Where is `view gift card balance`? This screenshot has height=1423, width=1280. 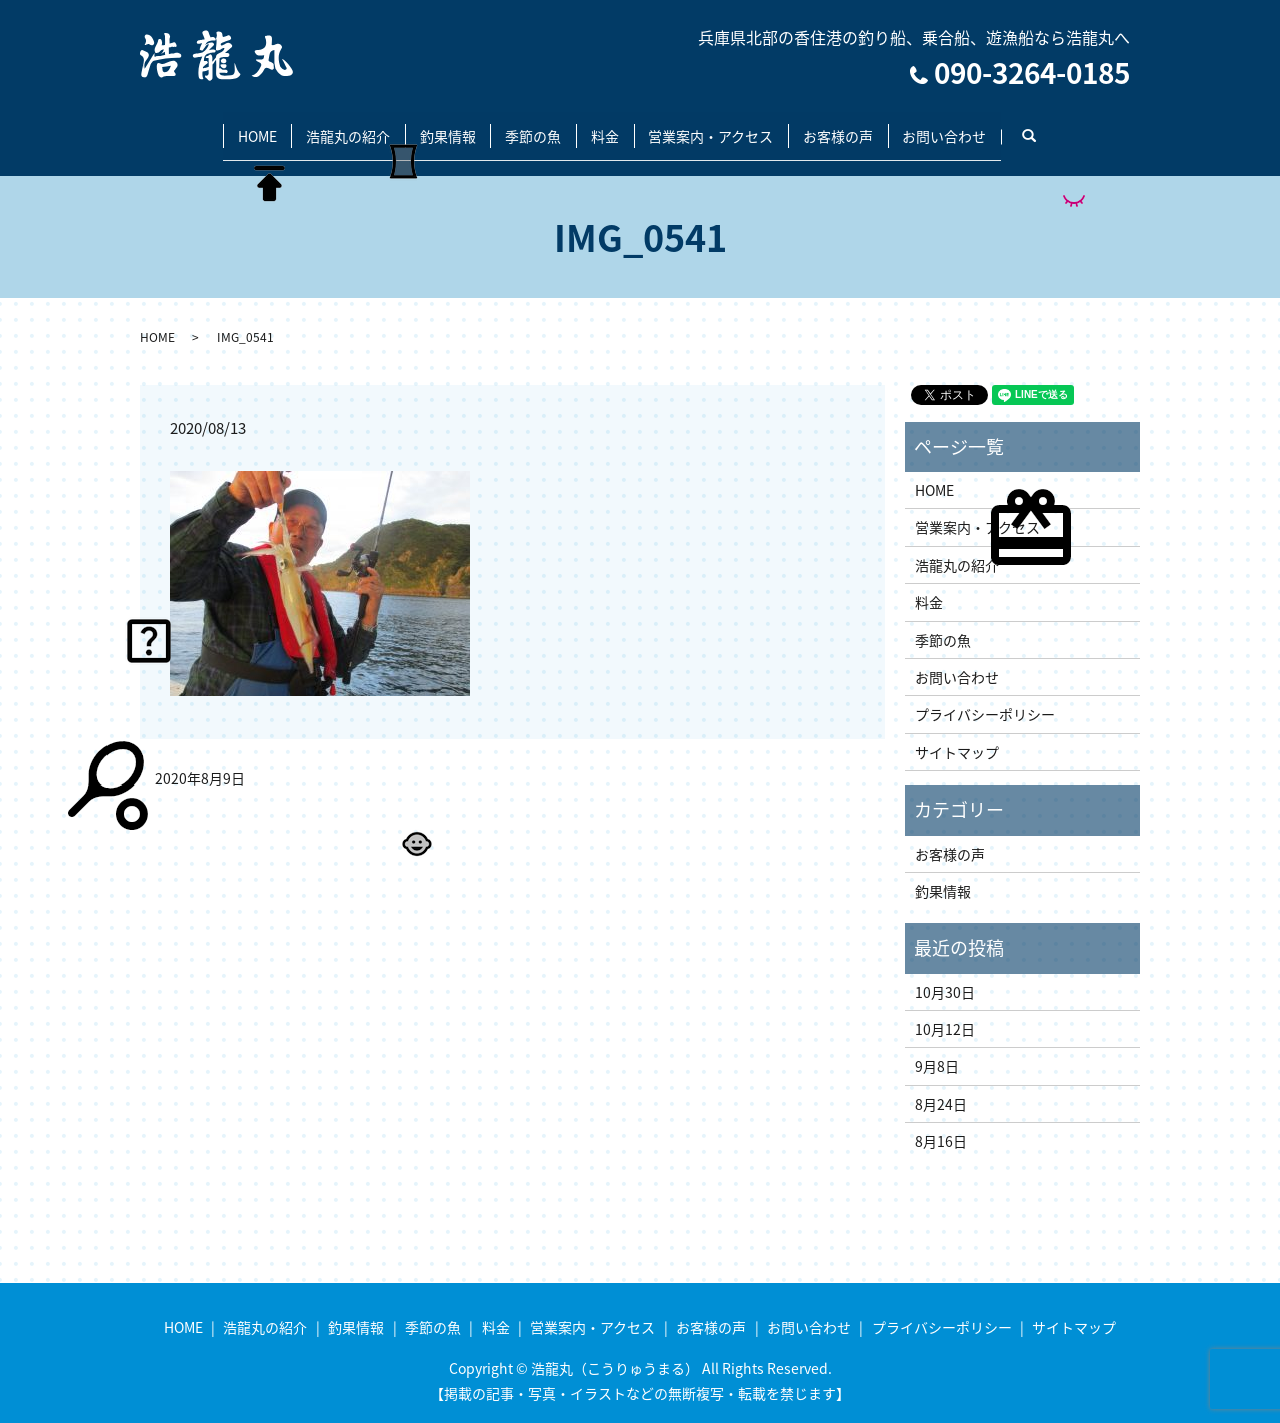 view gift card balance is located at coordinates (1031, 529).